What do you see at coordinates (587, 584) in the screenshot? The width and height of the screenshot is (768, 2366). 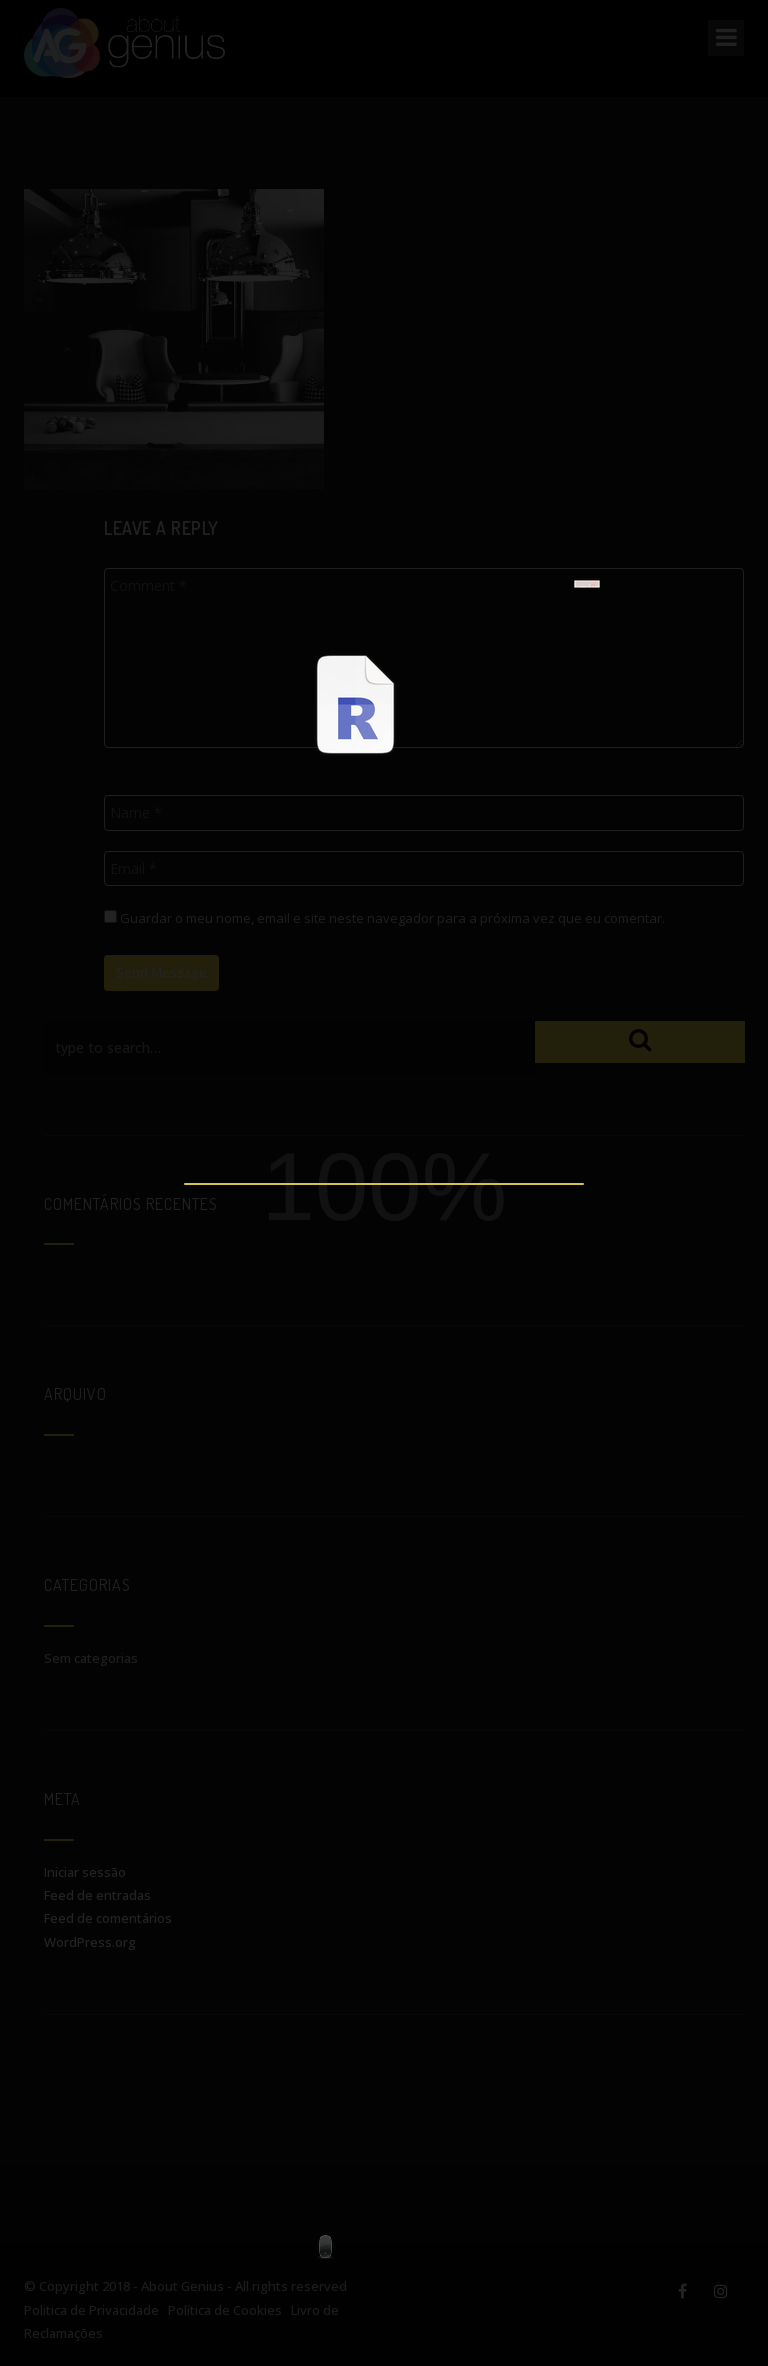 I see `connect to a wireless bluetooth keyboard` at bounding box center [587, 584].